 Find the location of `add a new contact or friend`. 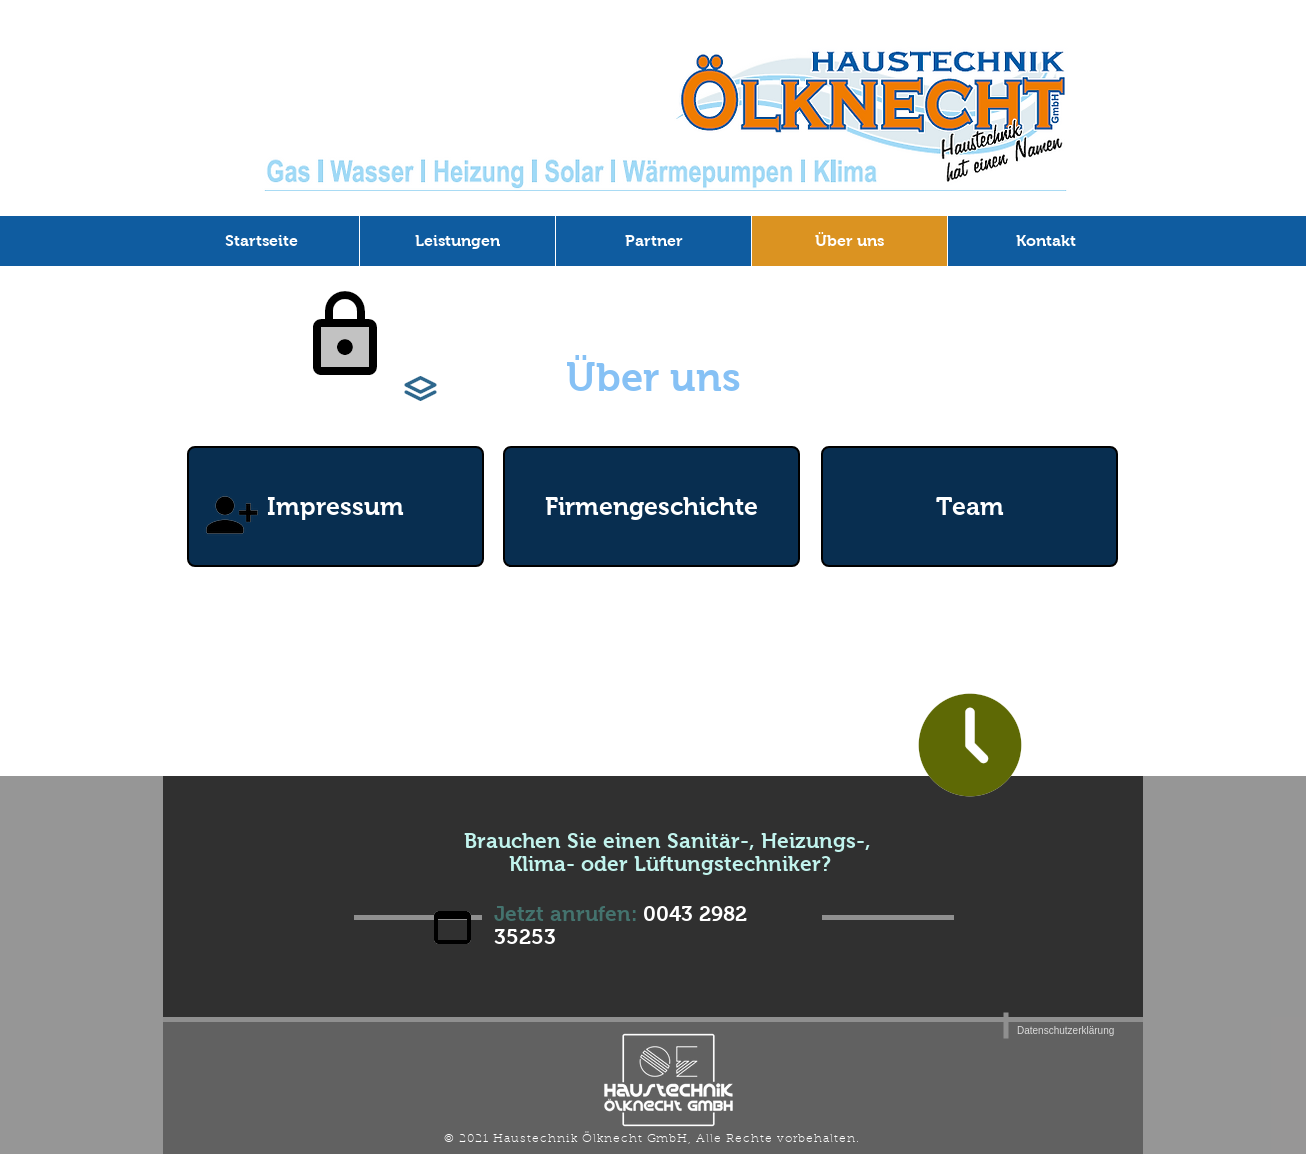

add a new contact or friend is located at coordinates (232, 515).